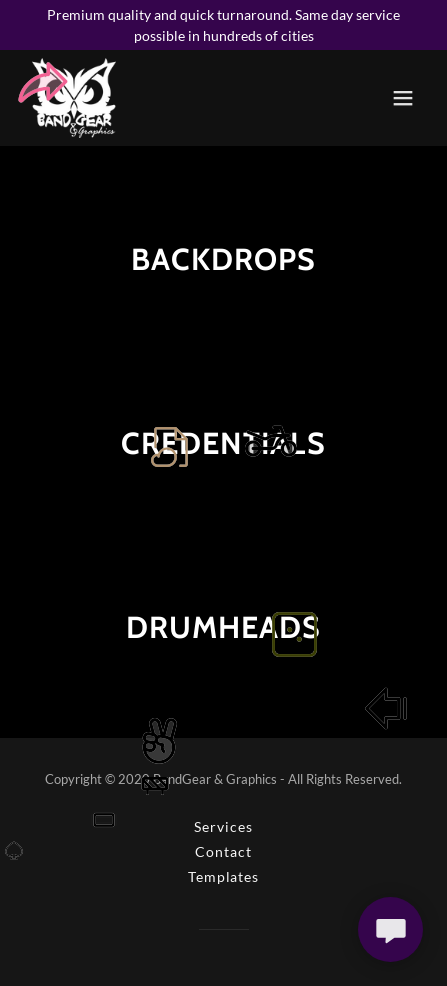 The width and height of the screenshot is (447, 986). Describe the element at coordinates (387, 708) in the screenshot. I see `go back to previous screen` at that location.